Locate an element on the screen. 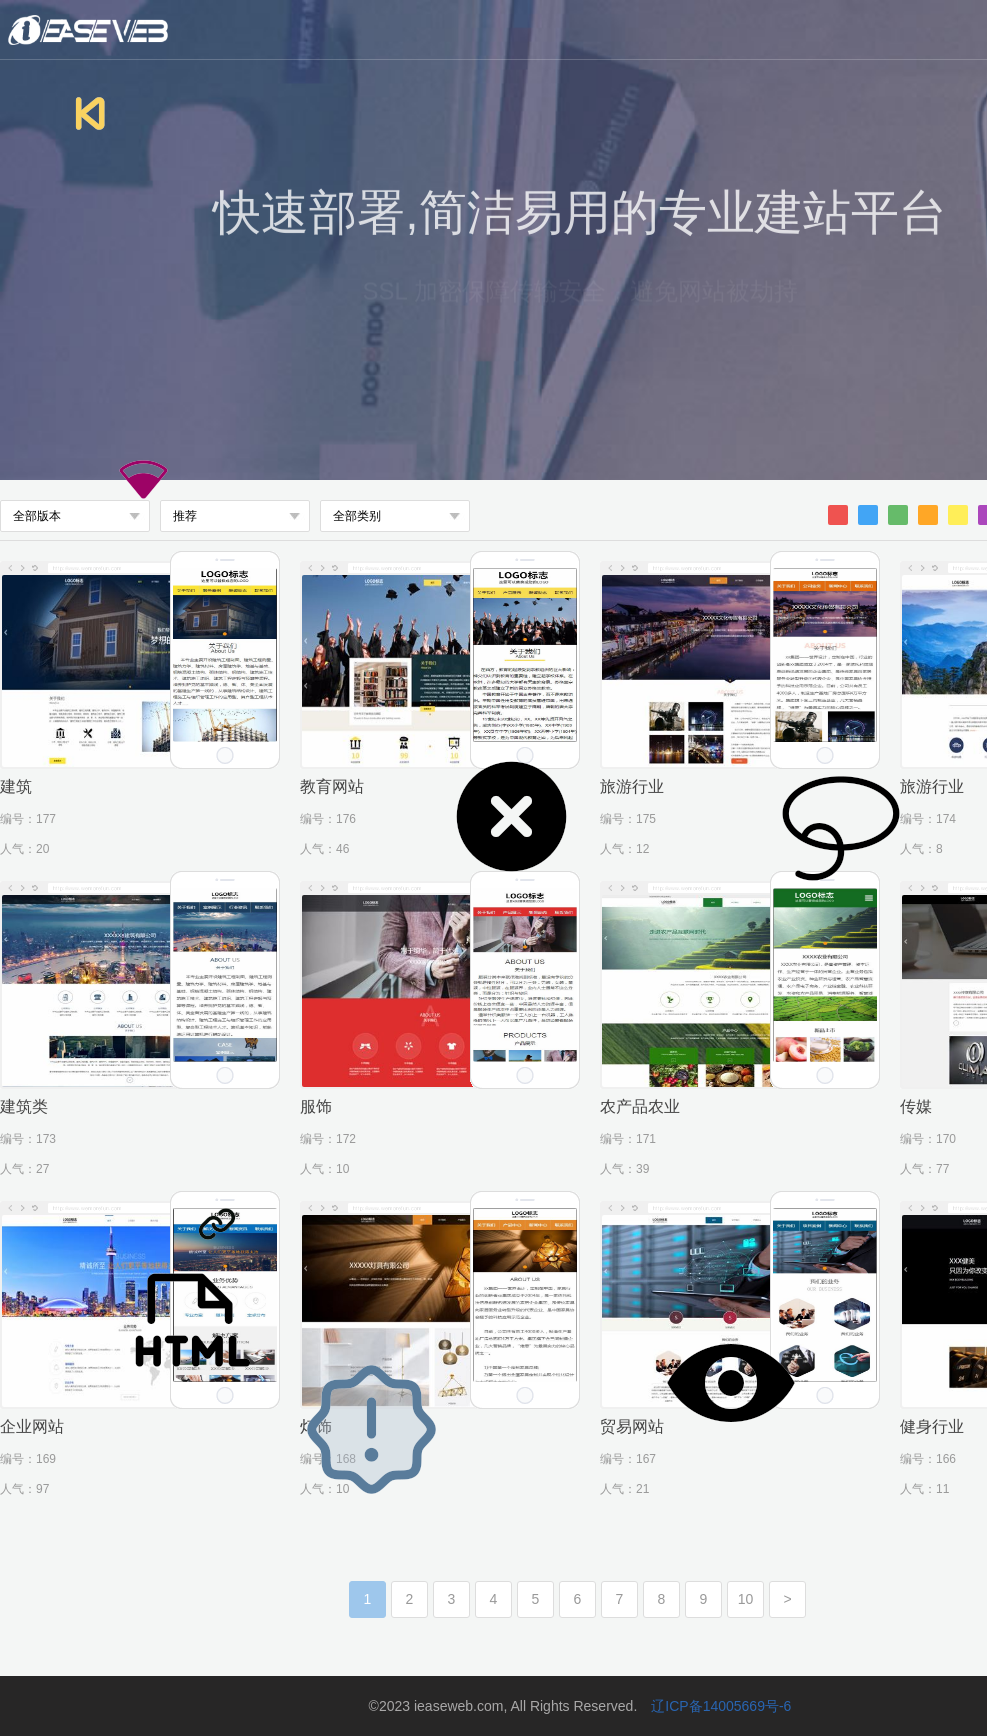  open an HTML file is located at coordinates (190, 1324).